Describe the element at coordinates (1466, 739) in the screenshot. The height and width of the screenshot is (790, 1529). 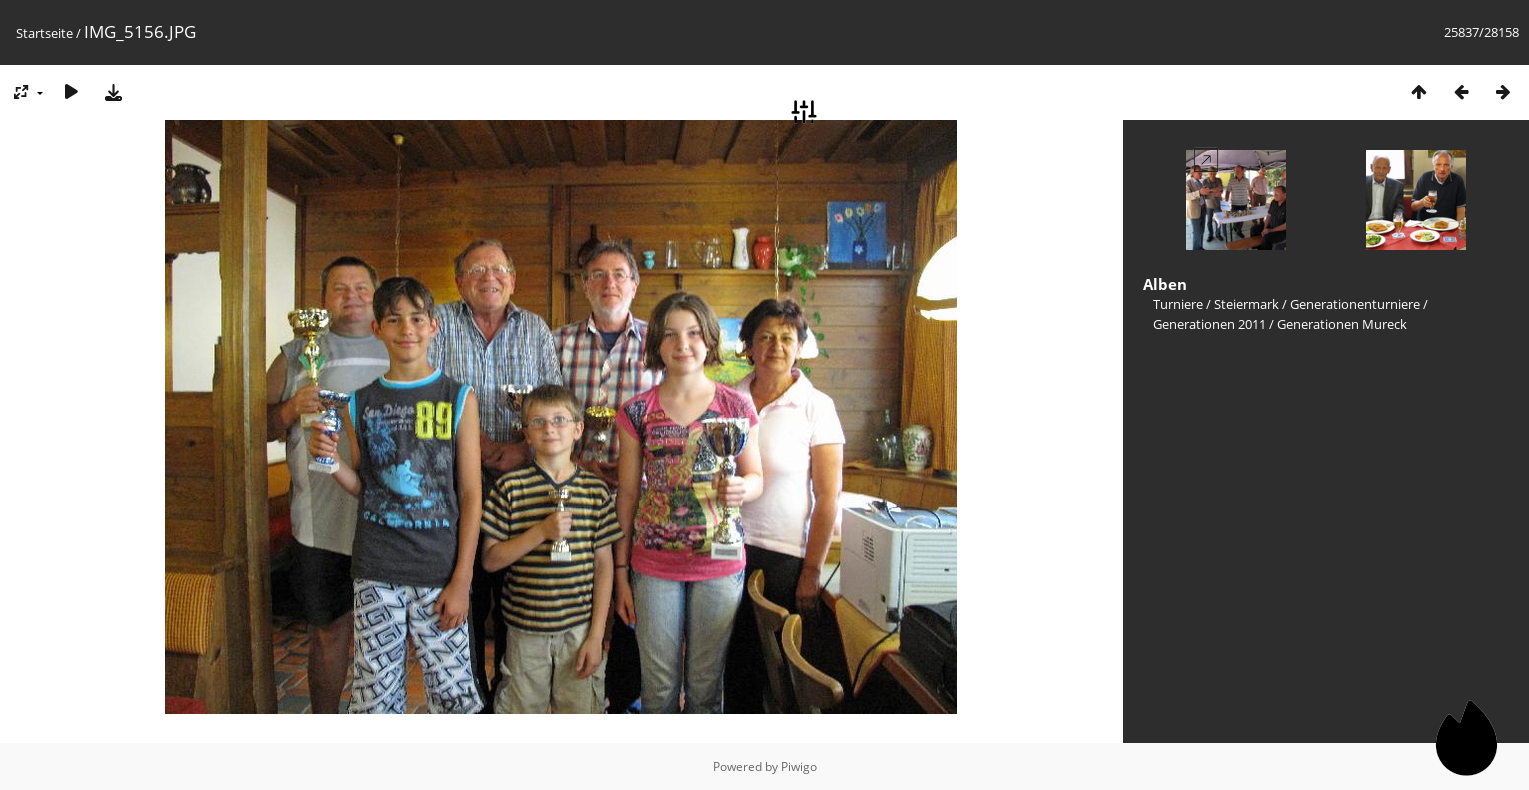
I see `indicates trending or hot content` at that location.